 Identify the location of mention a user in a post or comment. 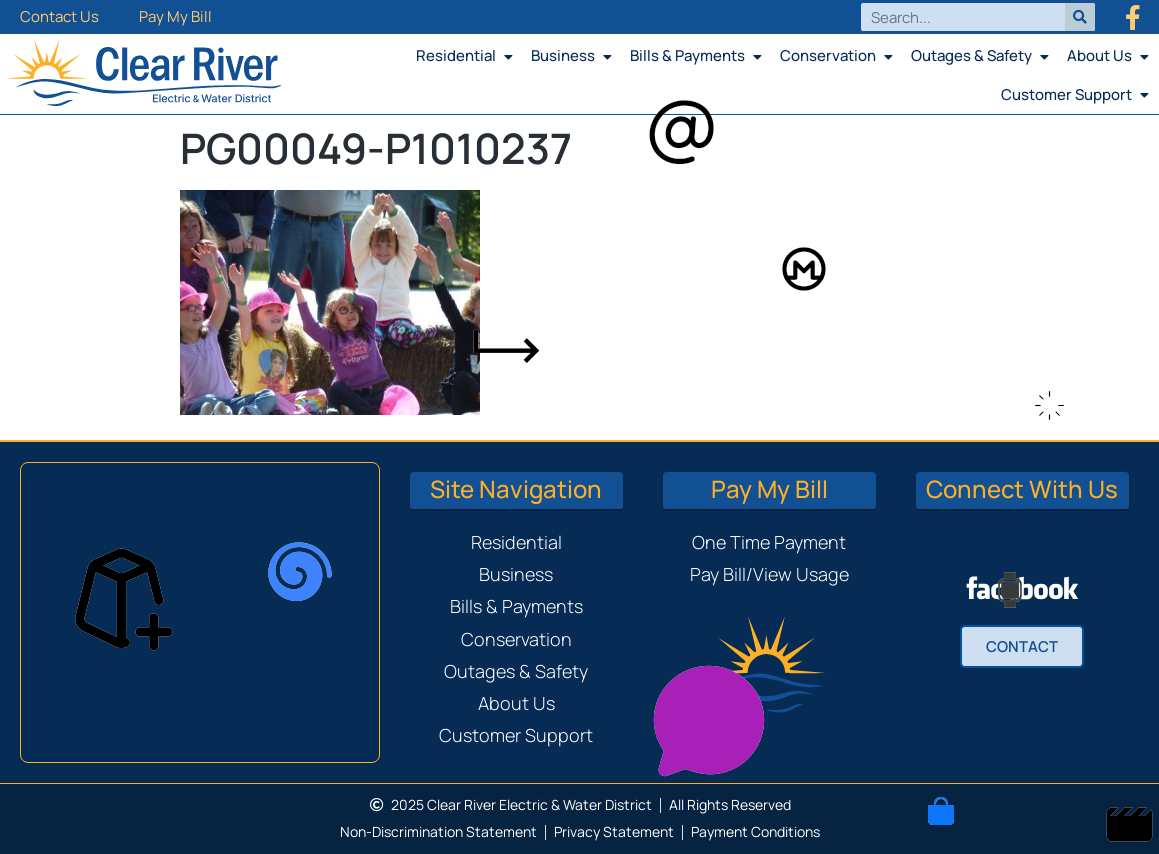
(681, 132).